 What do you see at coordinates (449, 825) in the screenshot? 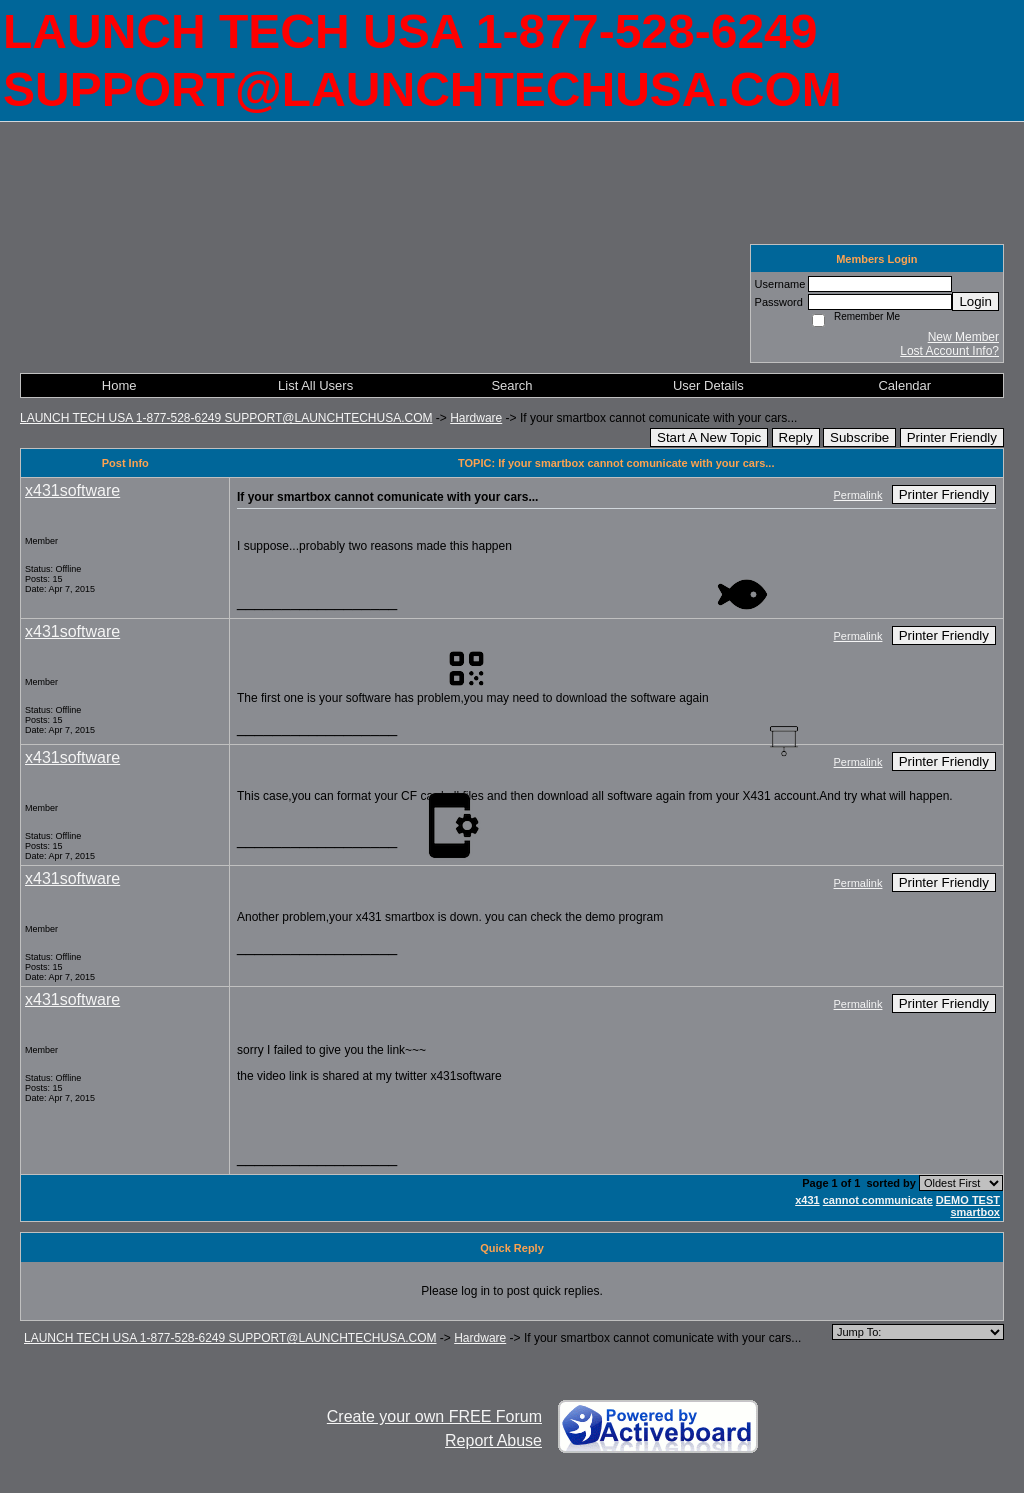
I see `open app settings` at bounding box center [449, 825].